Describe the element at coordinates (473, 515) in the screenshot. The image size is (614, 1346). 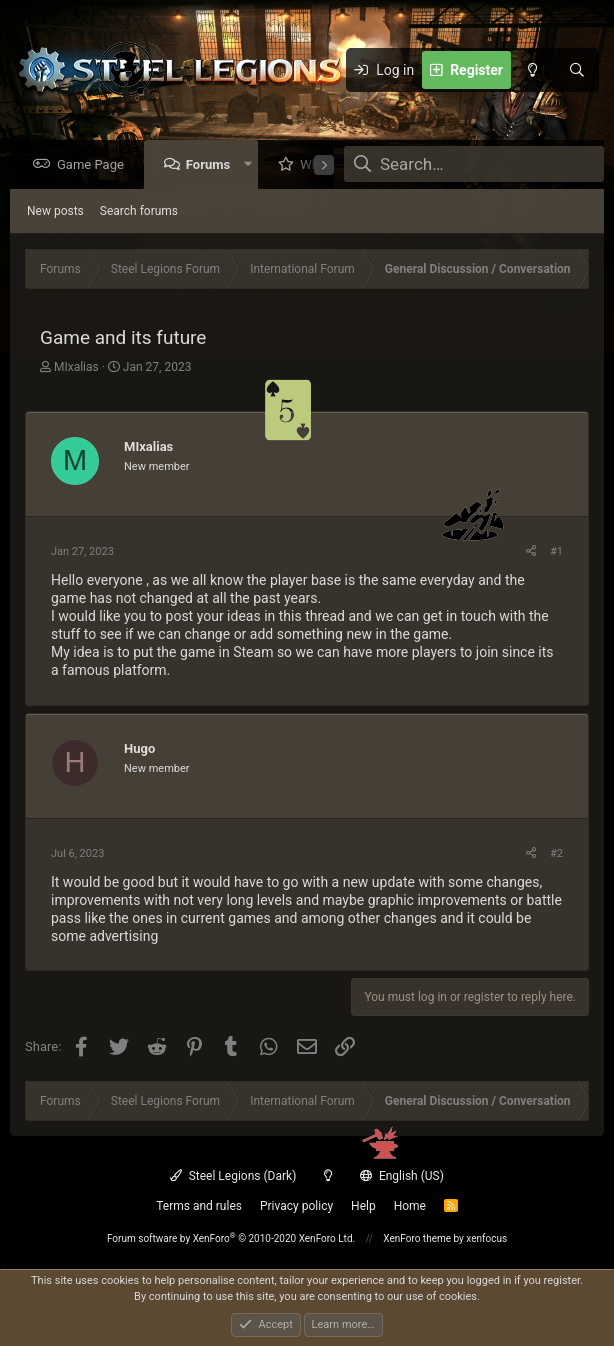
I see `dig or excavate in a game` at that location.